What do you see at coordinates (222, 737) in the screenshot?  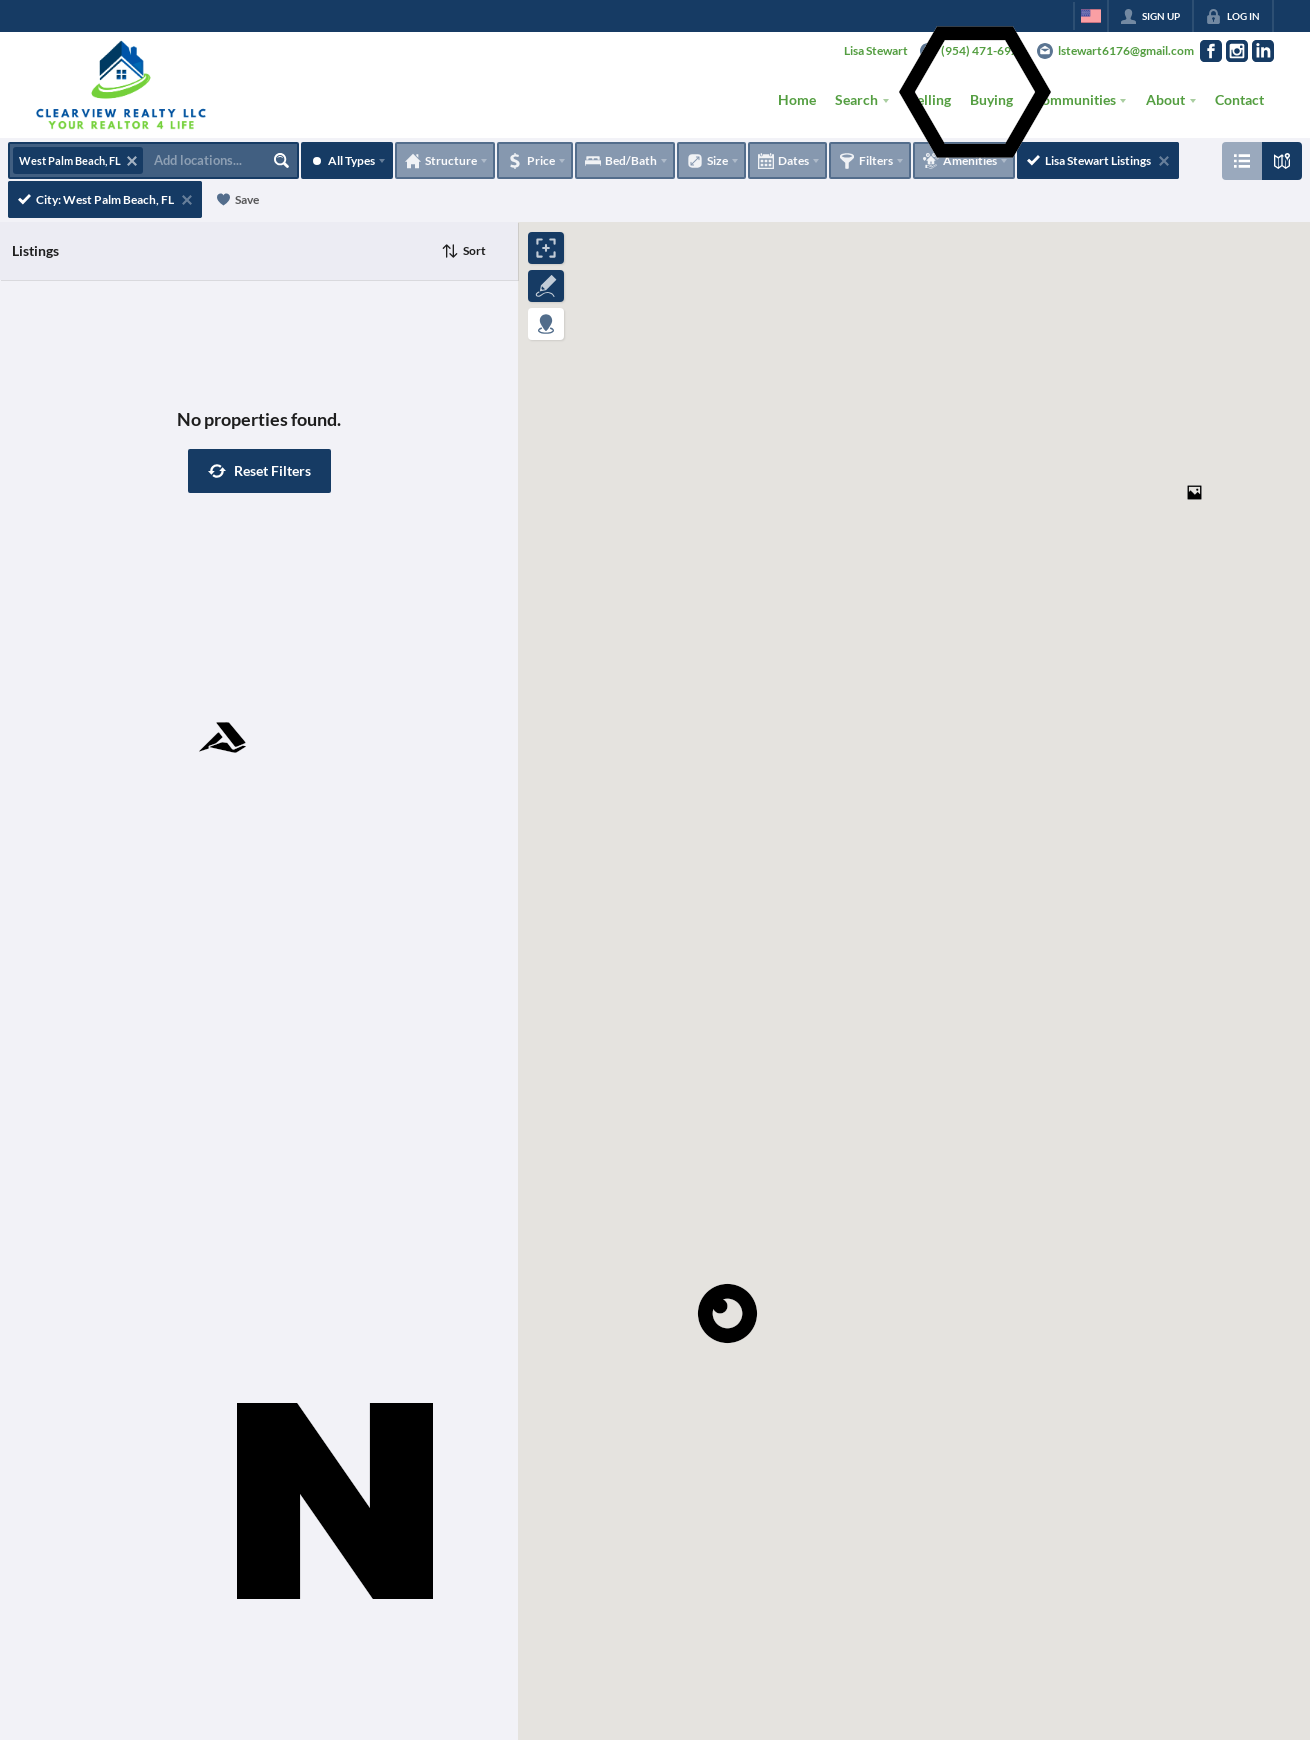 I see `accusoft company logo` at bounding box center [222, 737].